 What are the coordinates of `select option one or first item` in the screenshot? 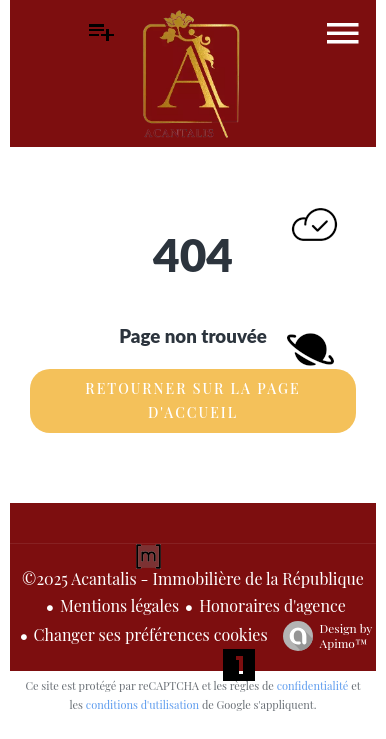 It's located at (239, 665).